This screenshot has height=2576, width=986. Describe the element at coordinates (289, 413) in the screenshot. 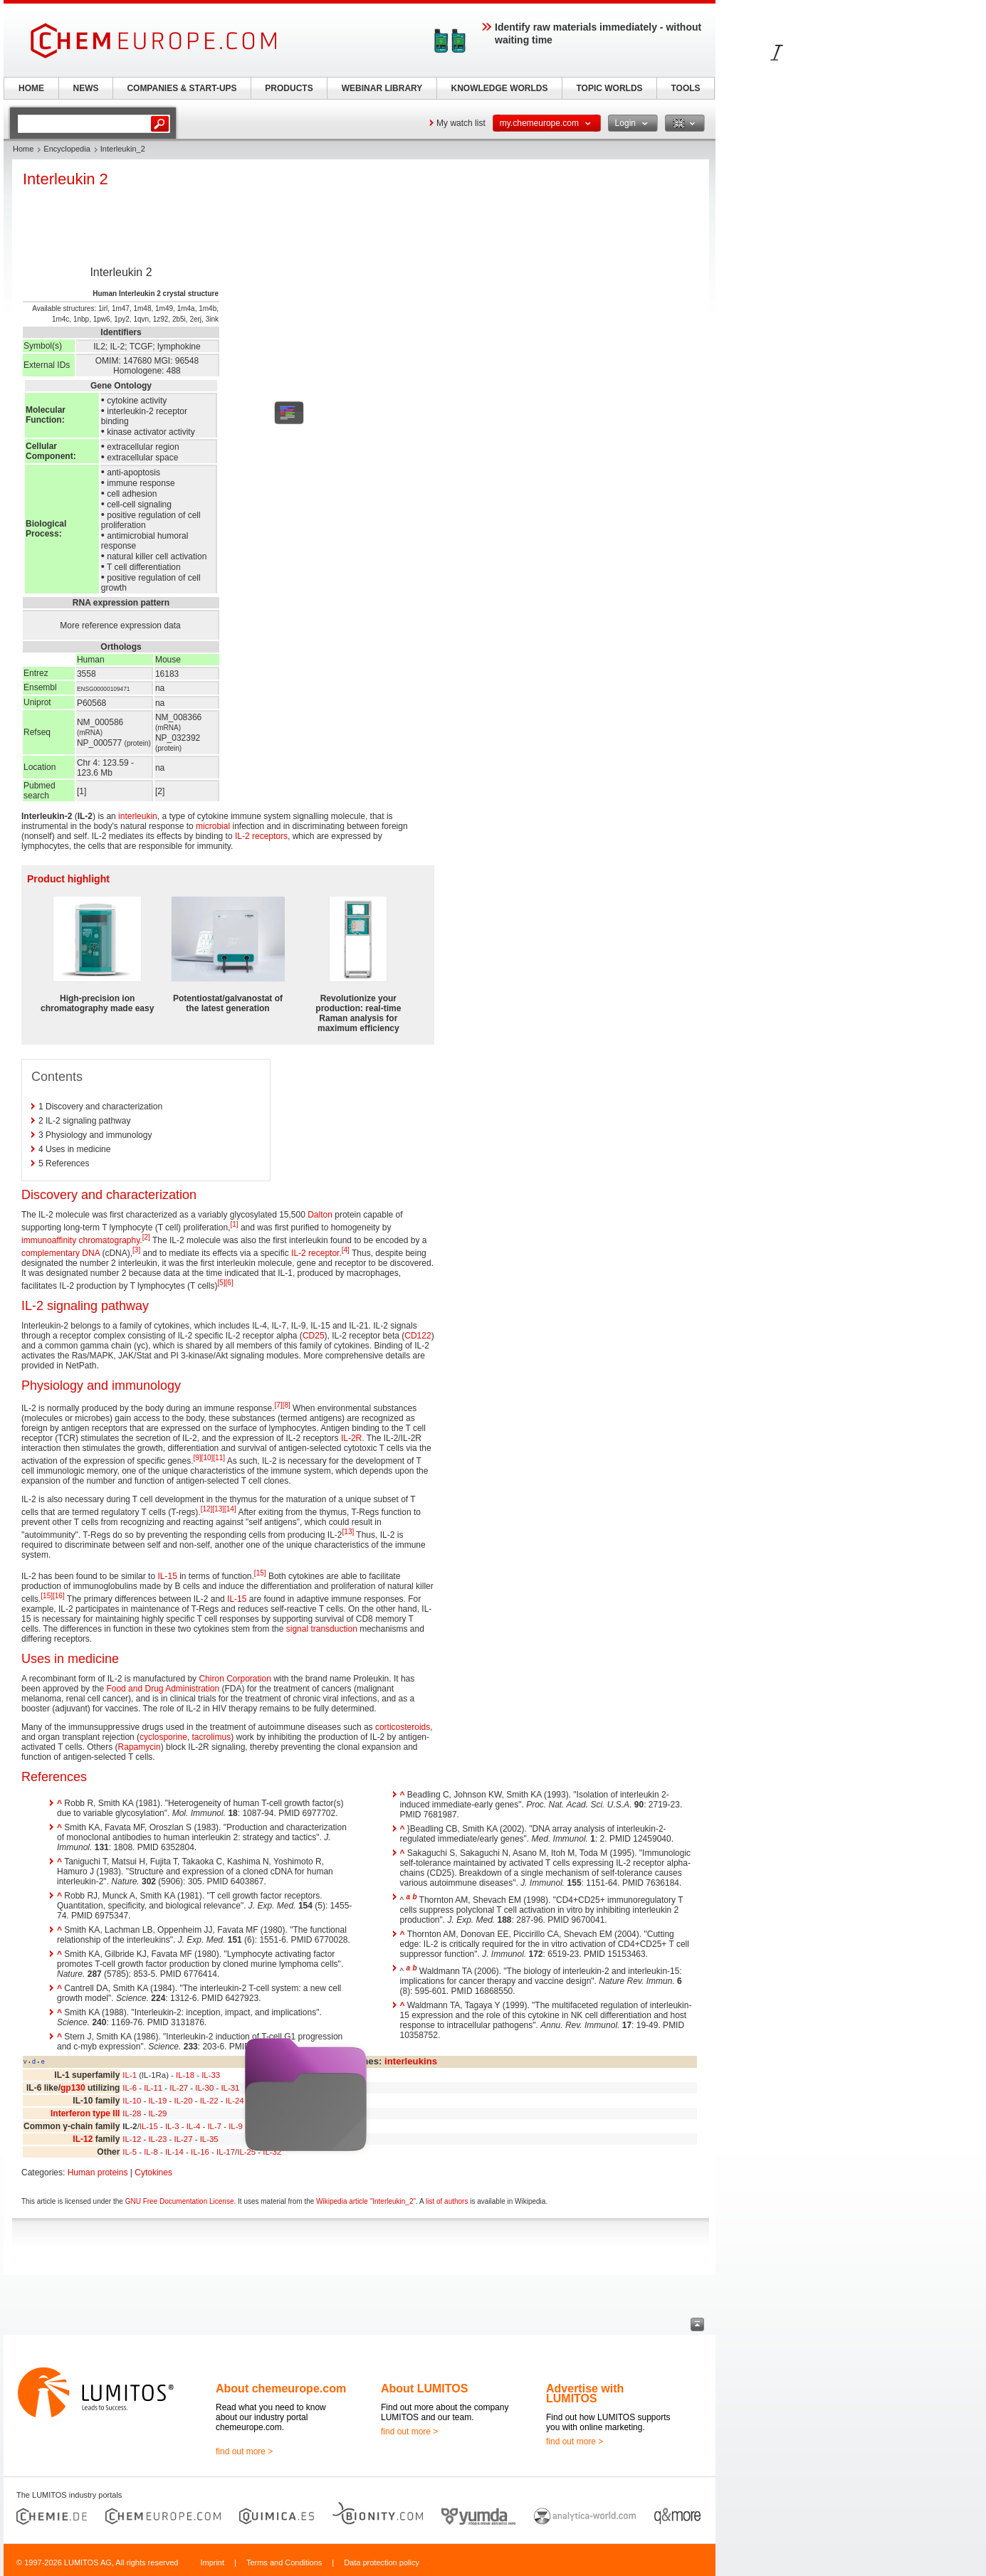

I see `open the software development environment` at that location.